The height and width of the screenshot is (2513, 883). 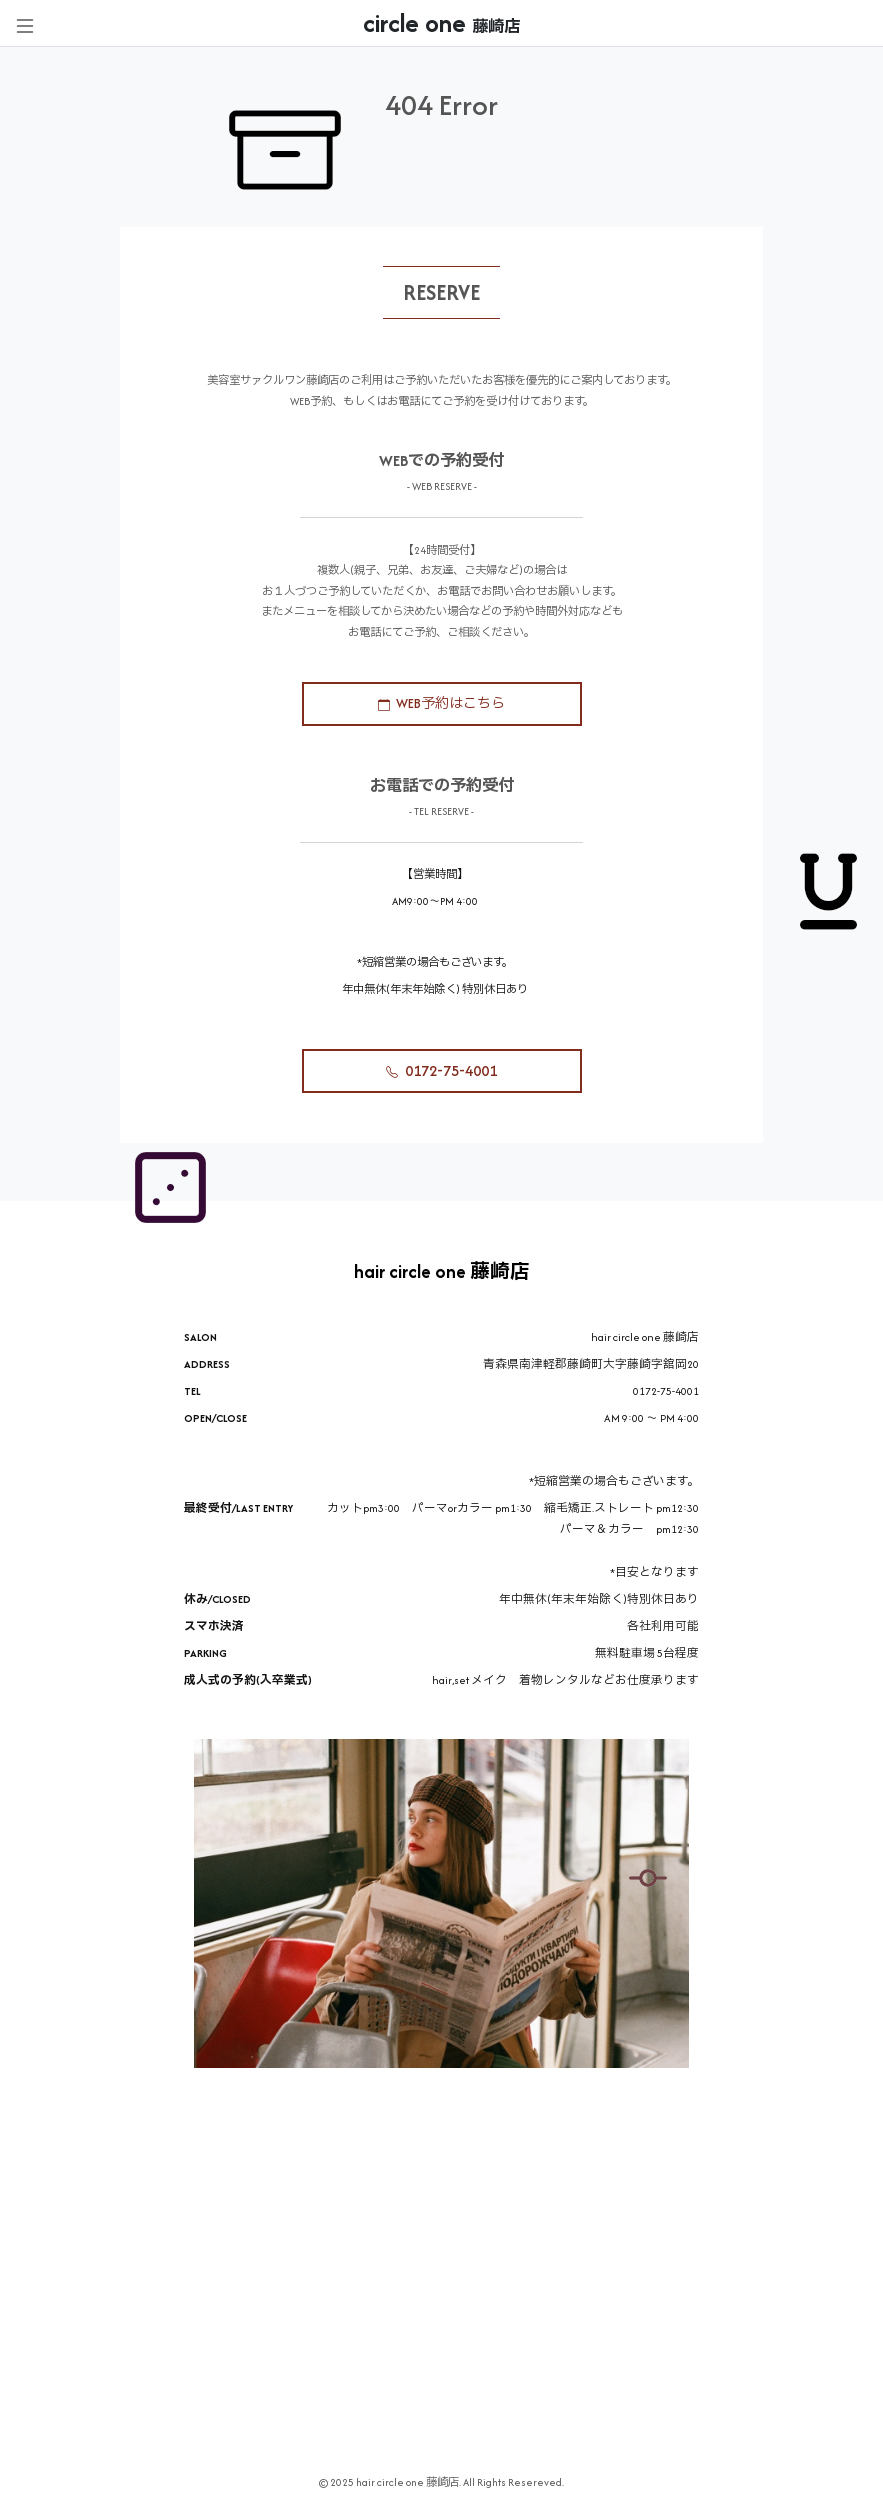 I want to click on apply underline formatting to selected text, so click(x=828, y=891).